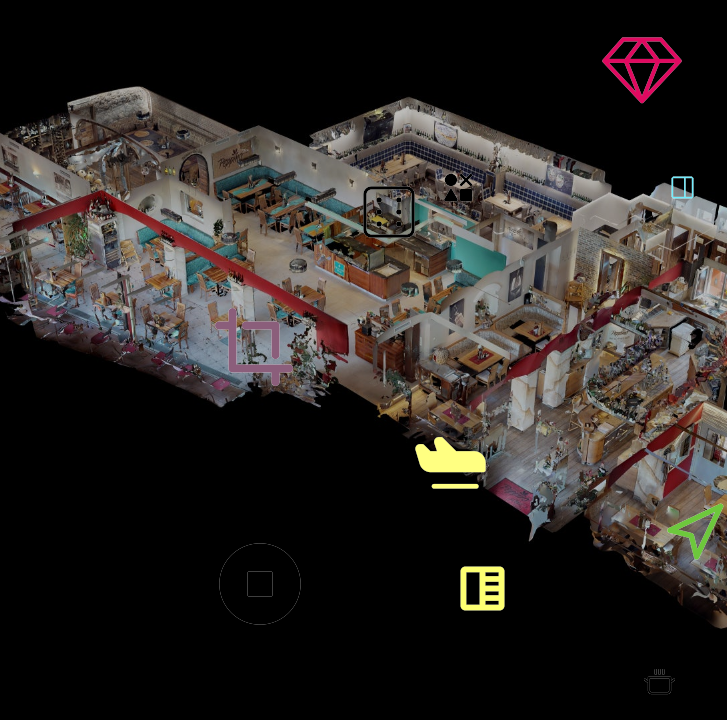  Describe the element at coordinates (482, 588) in the screenshot. I see `toggle between split-screen or half-view mode` at that location.